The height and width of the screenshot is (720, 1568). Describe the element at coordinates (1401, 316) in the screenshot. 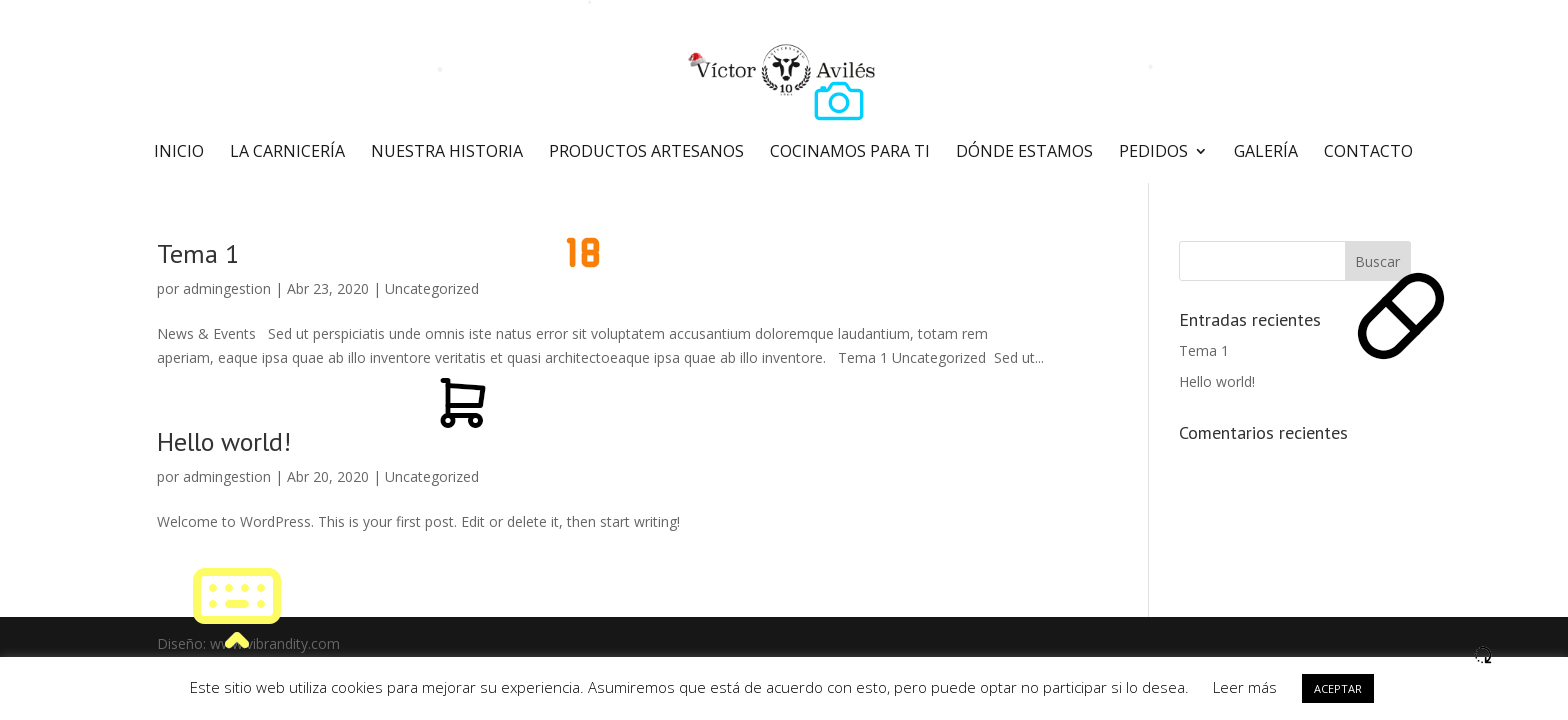

I see `access medication reminders or health settings` at that location.